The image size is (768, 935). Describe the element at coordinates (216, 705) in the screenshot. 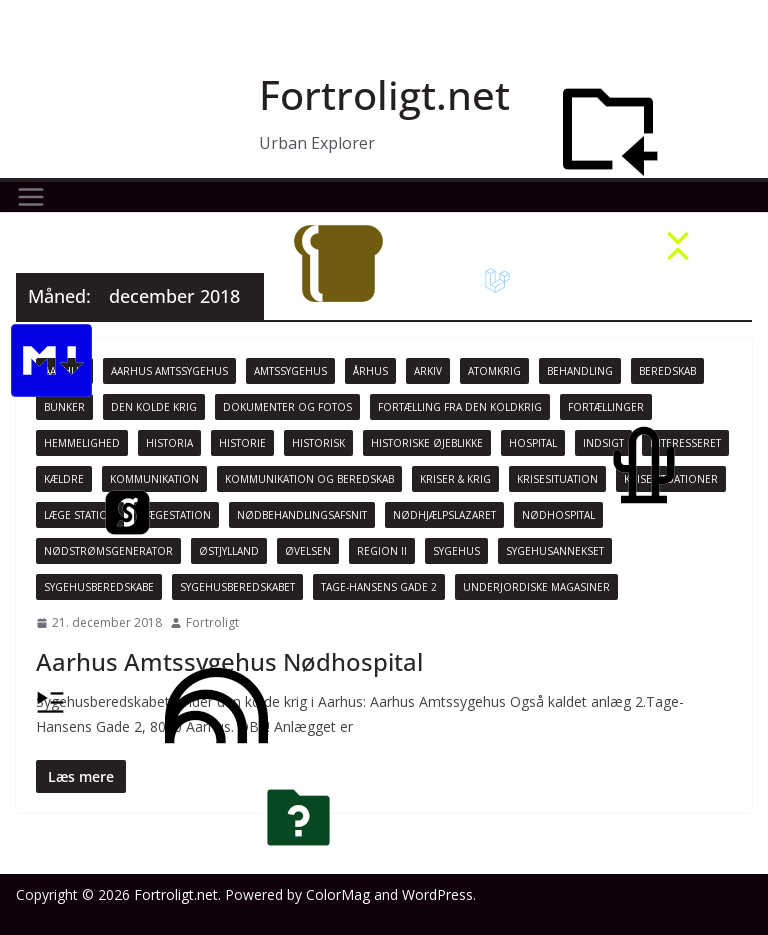

I see `open NotebookLM app` at that location.